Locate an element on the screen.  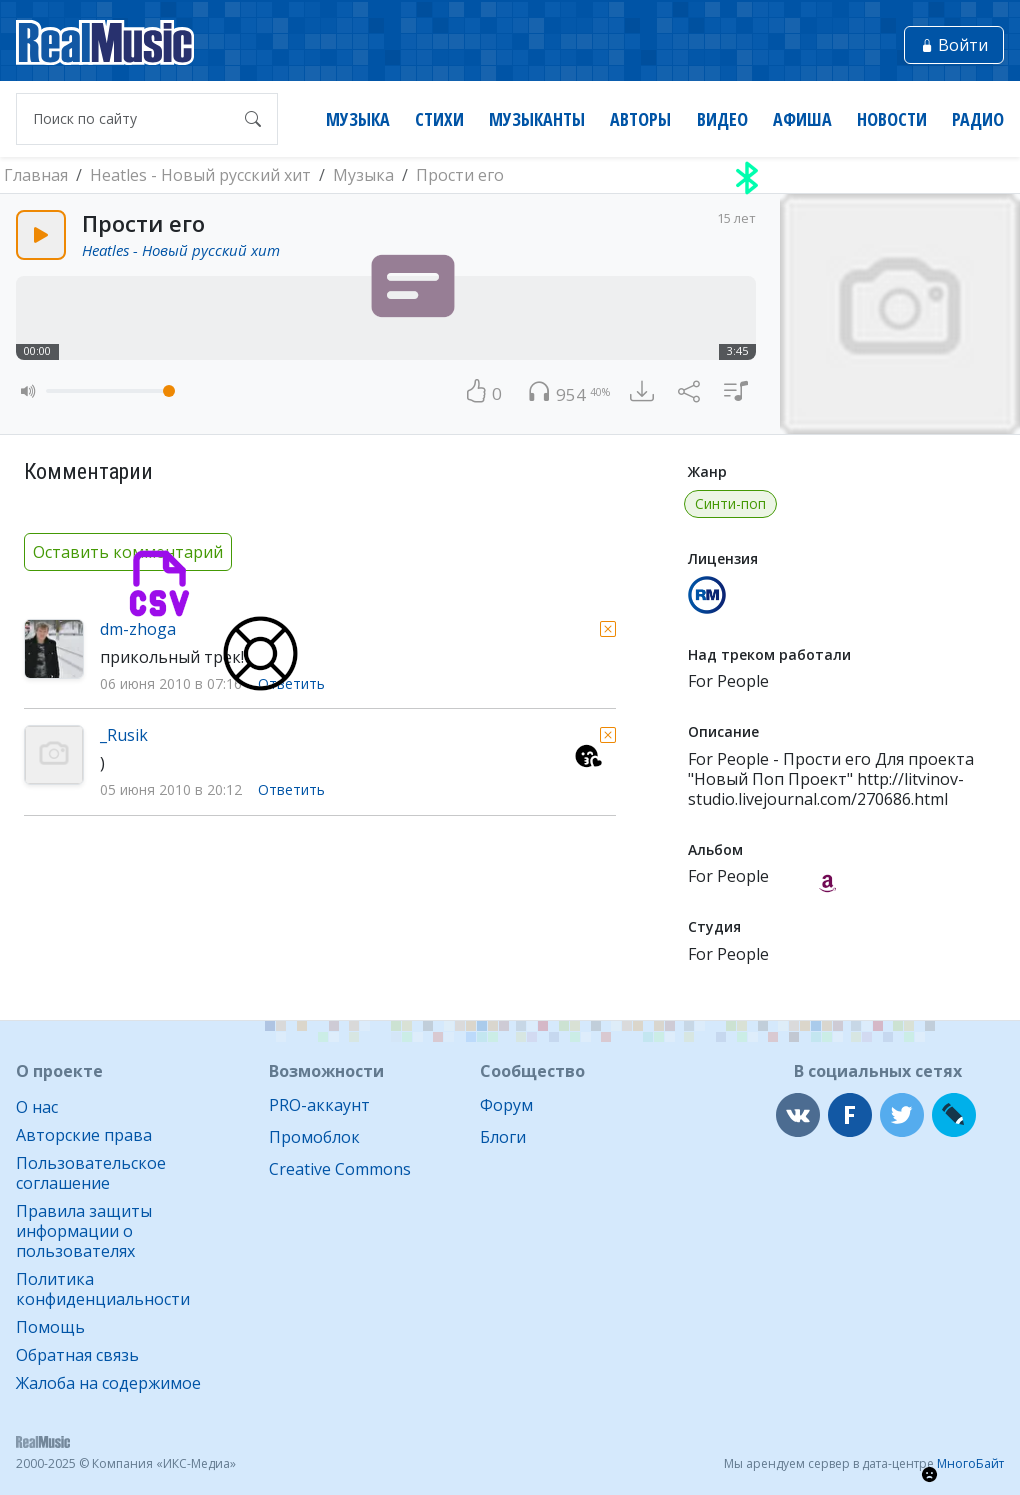
access help or support is located at coordinates (260, 653).